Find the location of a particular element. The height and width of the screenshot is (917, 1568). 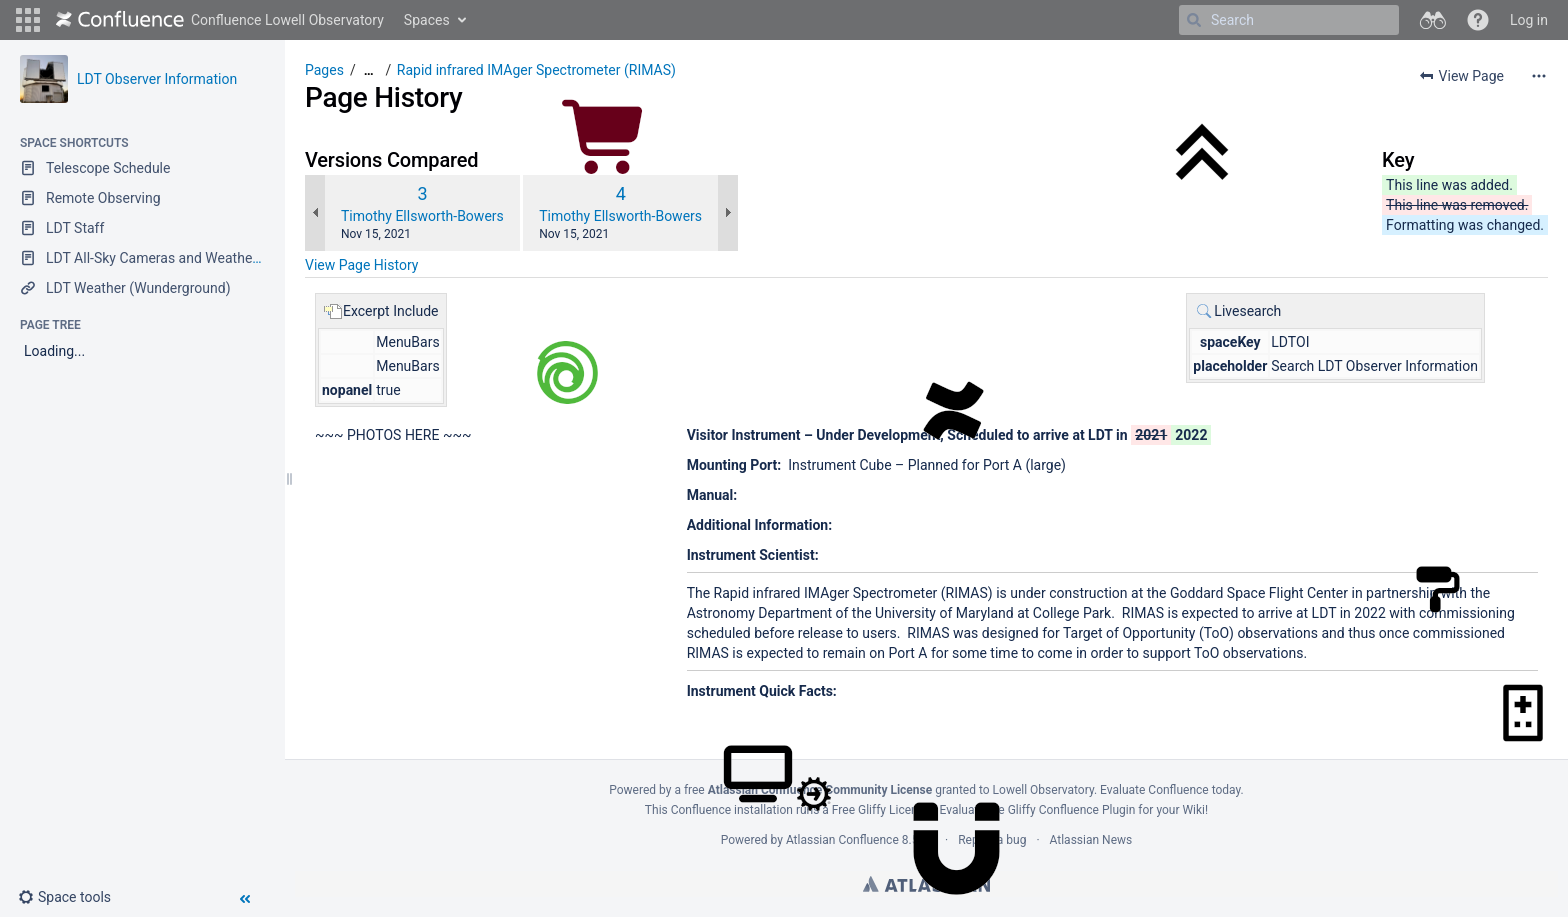

open tv or video streaming app is located at coordinates (758, 772).